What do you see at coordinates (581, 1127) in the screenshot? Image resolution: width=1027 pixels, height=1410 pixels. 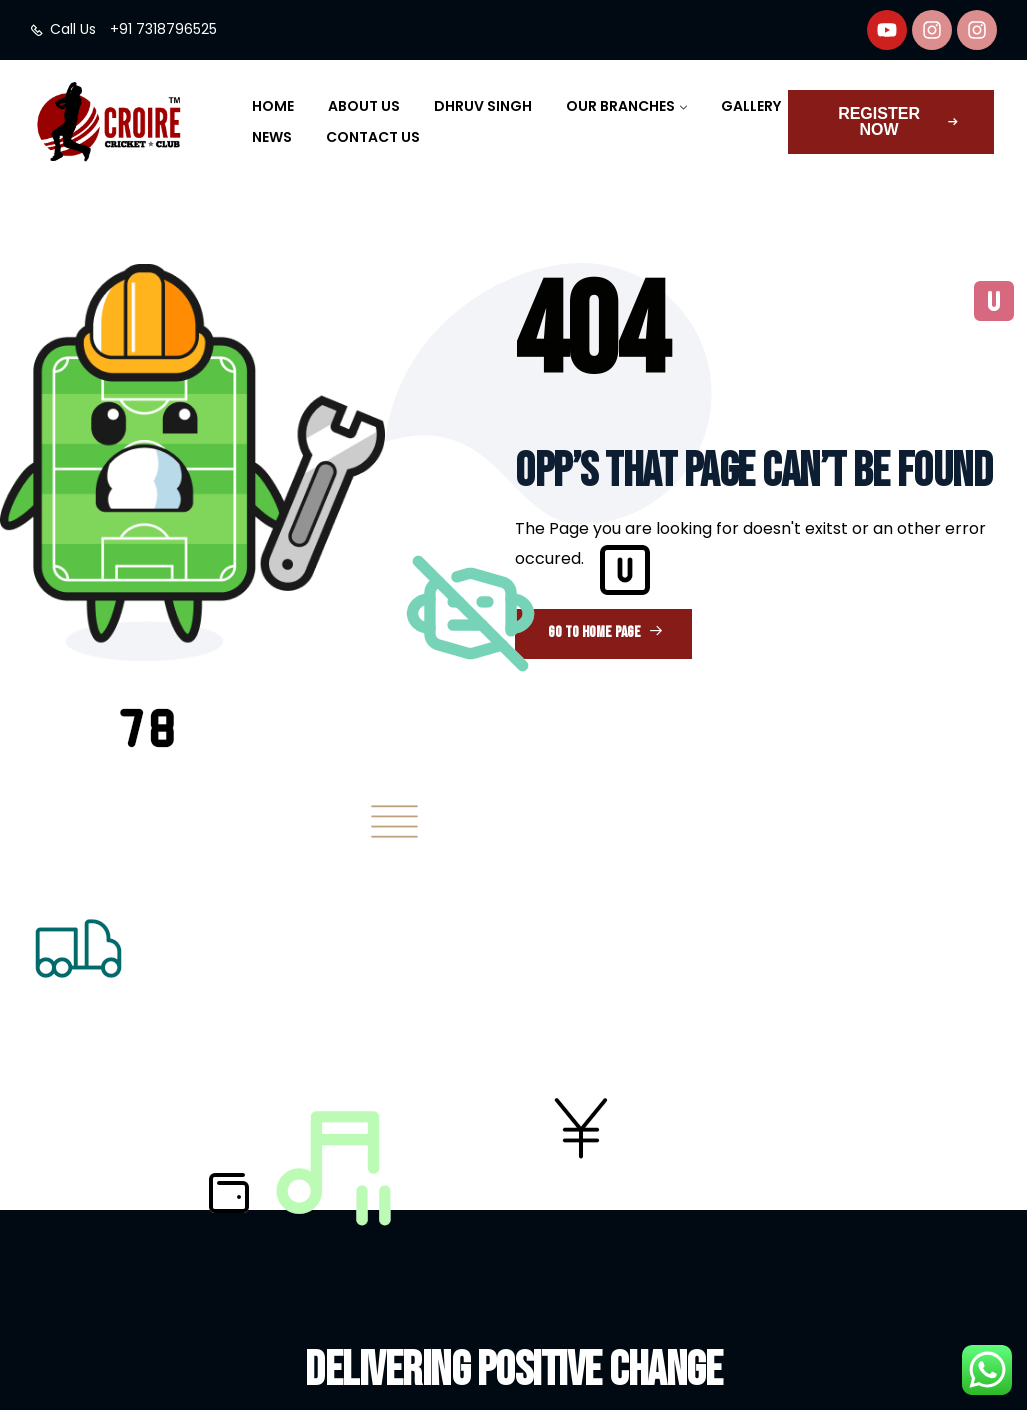 I see `view prices in japanese yen` at bounding box center [581, 1127].